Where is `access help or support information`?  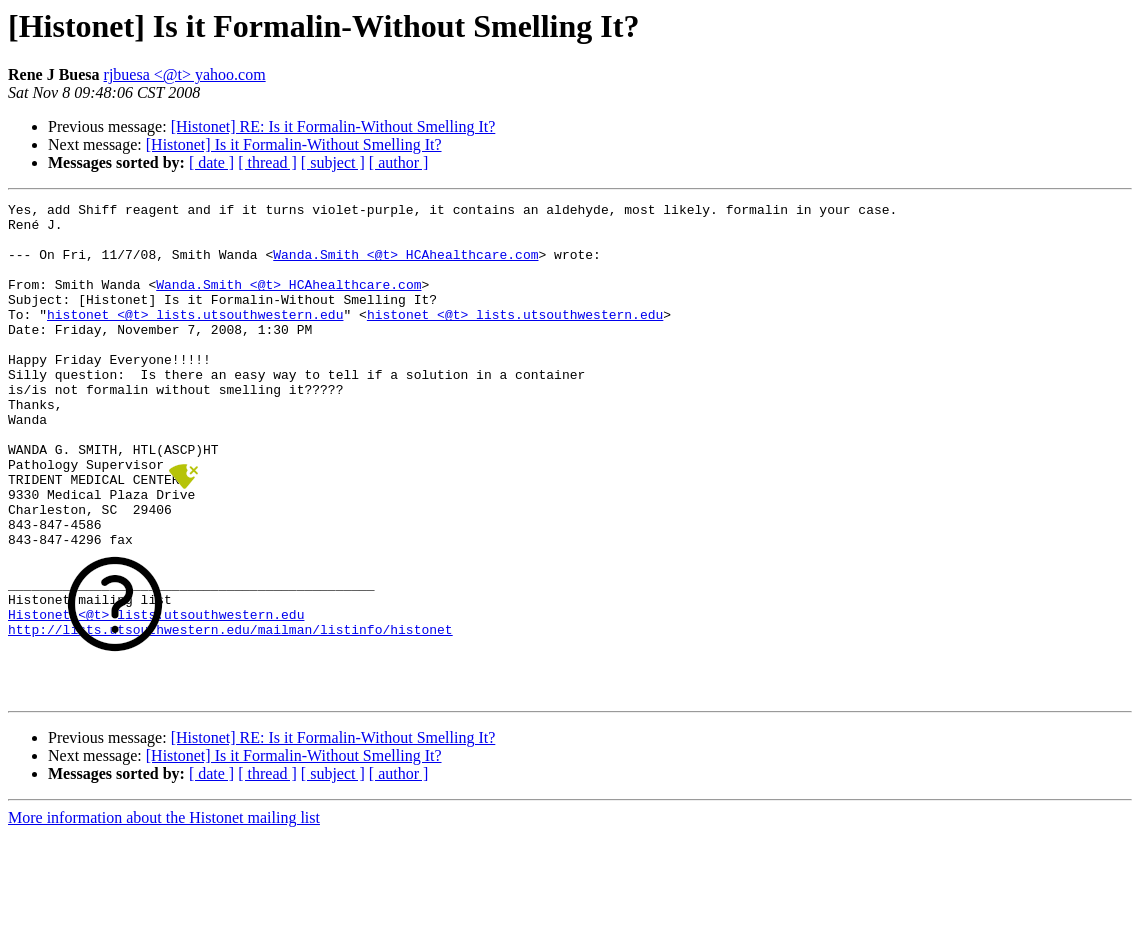 access help or support information is located at coordinates (115, 604).